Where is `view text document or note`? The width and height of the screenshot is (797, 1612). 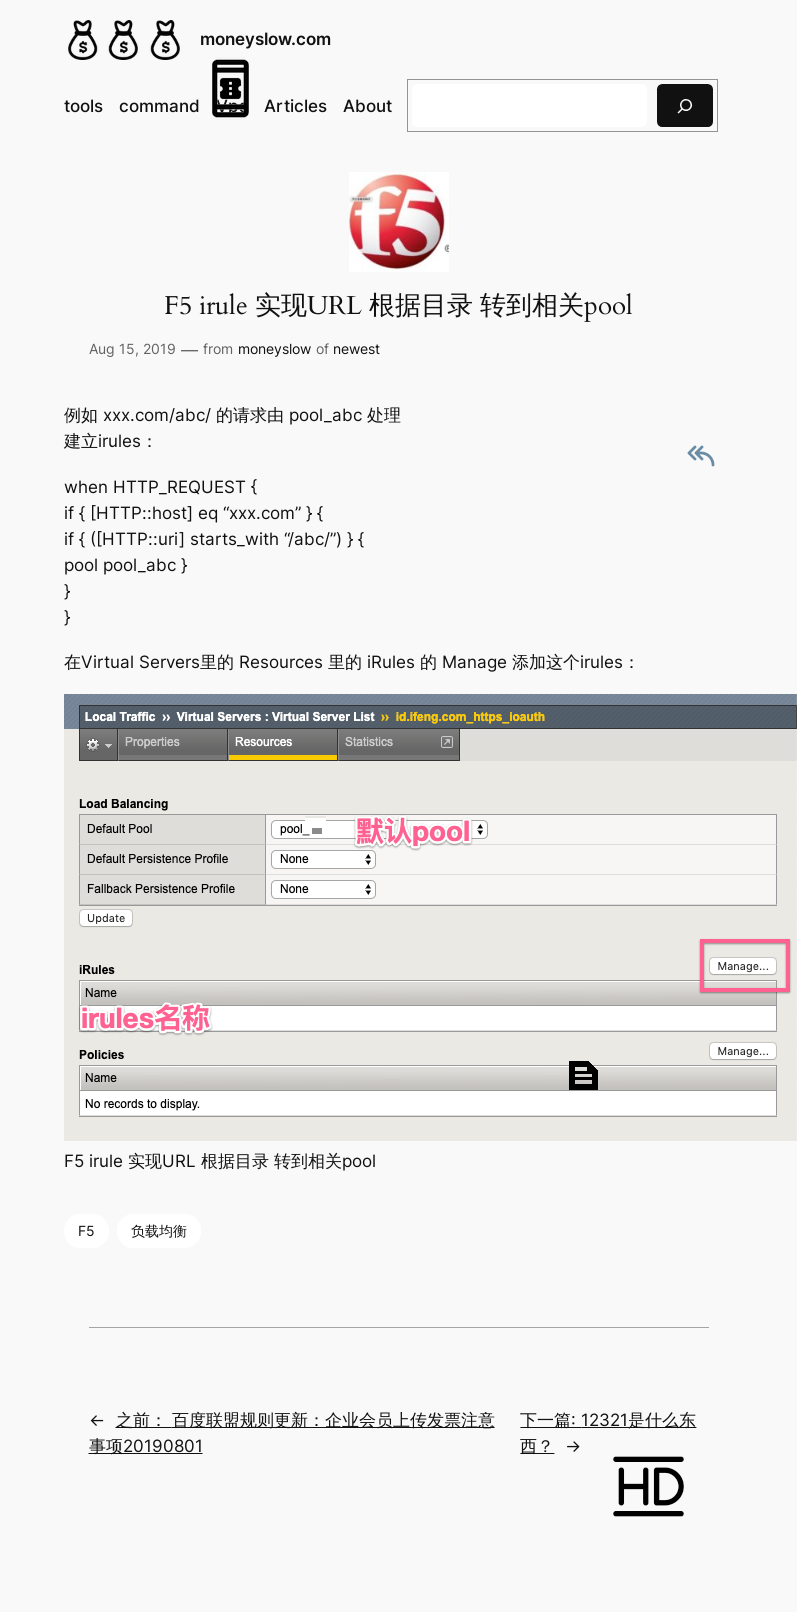 view text document or note is located at coordinates (583, 1075).